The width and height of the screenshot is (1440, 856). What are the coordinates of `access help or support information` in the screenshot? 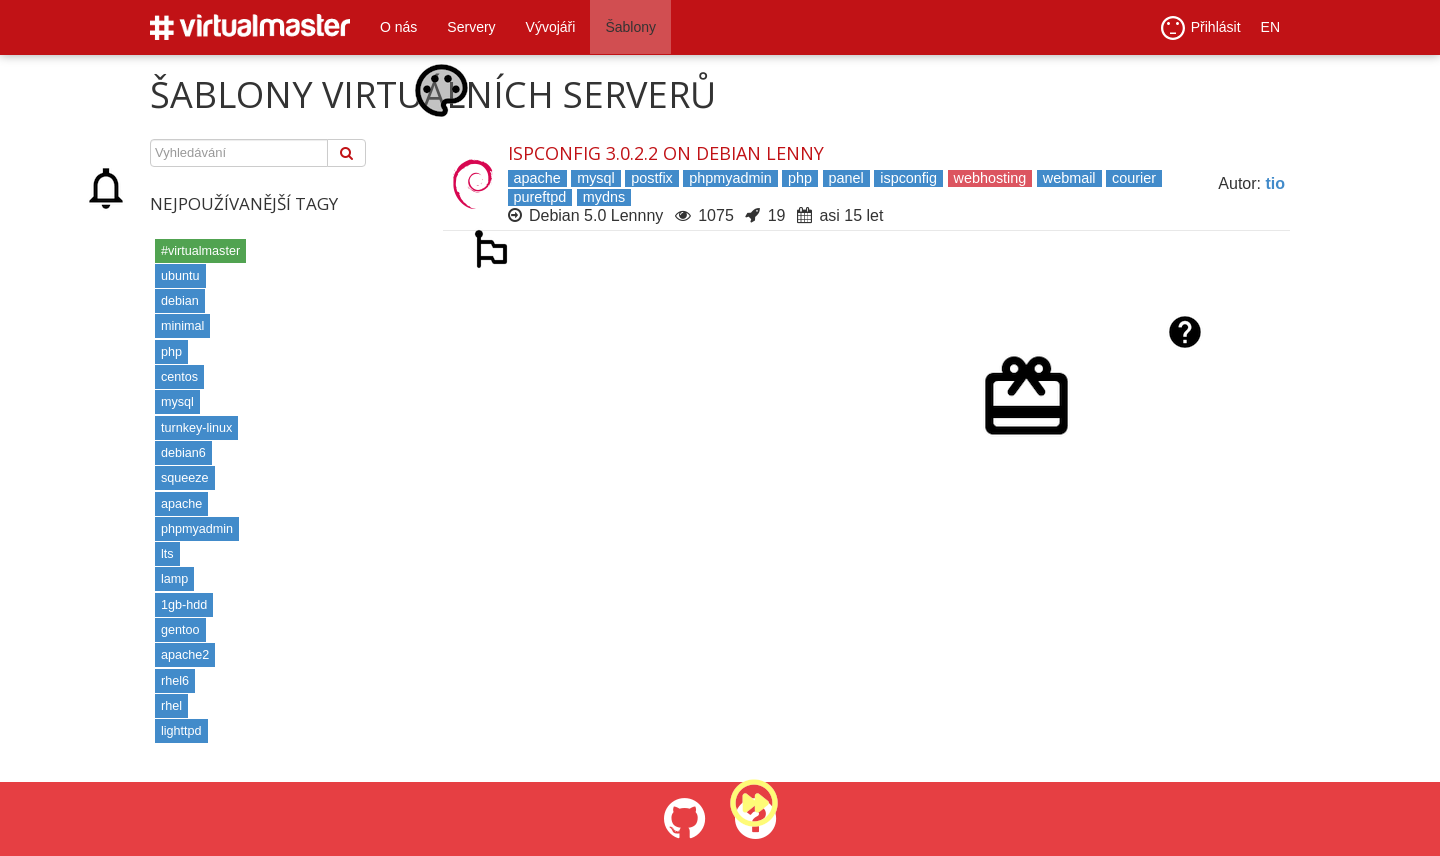 It's located at (1185, 332).